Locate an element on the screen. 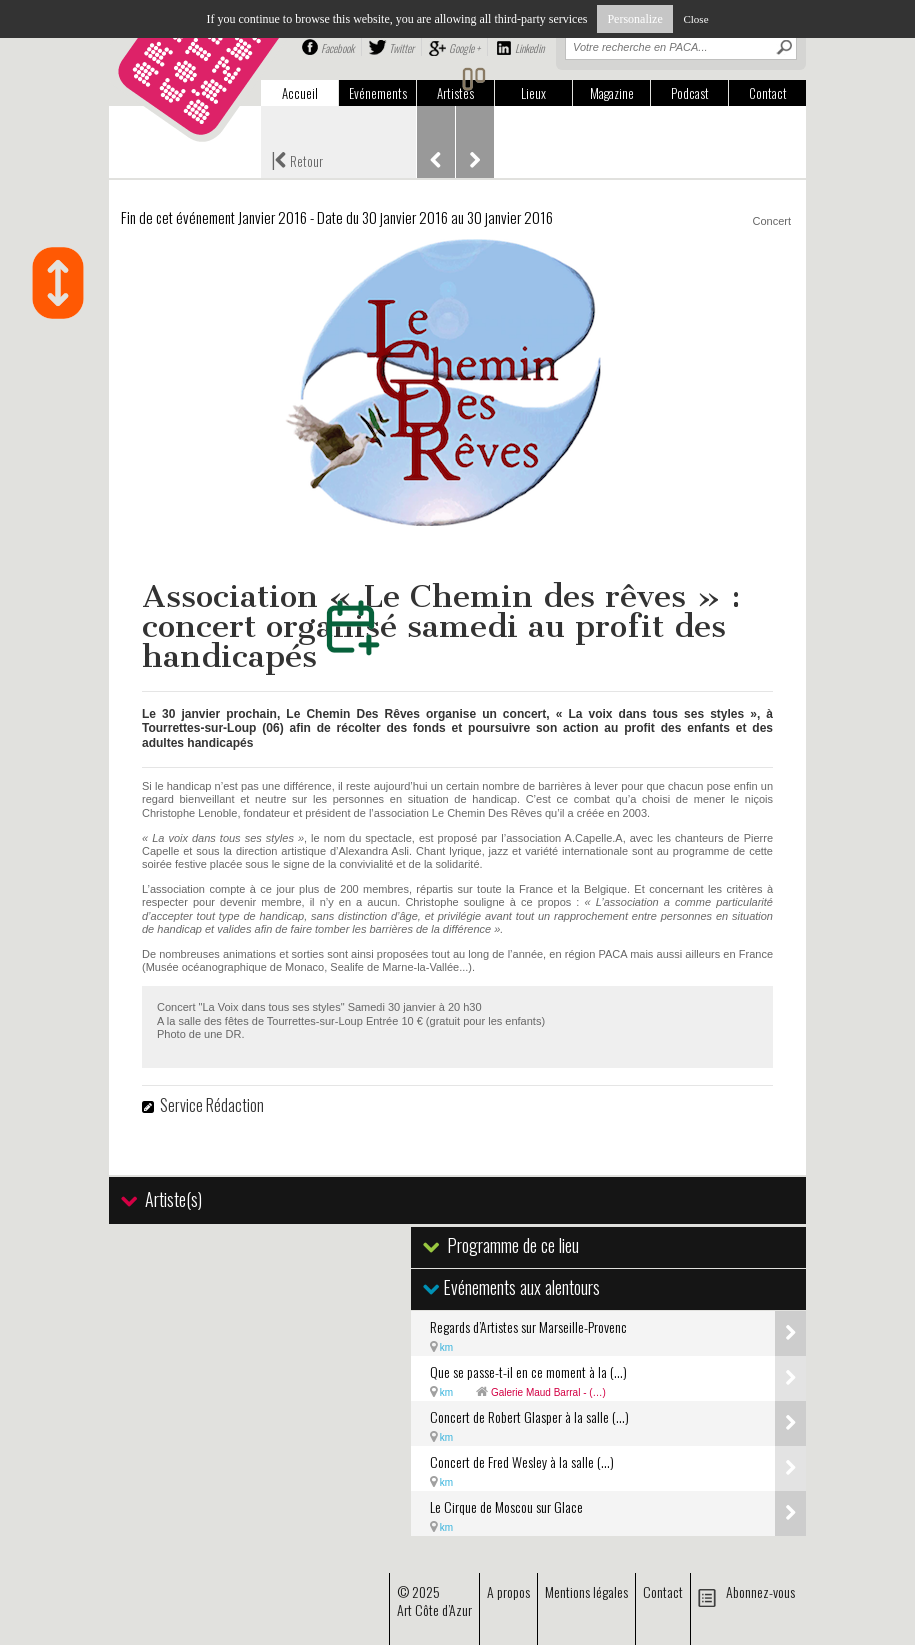 Image resolution: width=915 pixels, height=1645 pixels. add a new event to calendar is located at coordinates (350, 626).